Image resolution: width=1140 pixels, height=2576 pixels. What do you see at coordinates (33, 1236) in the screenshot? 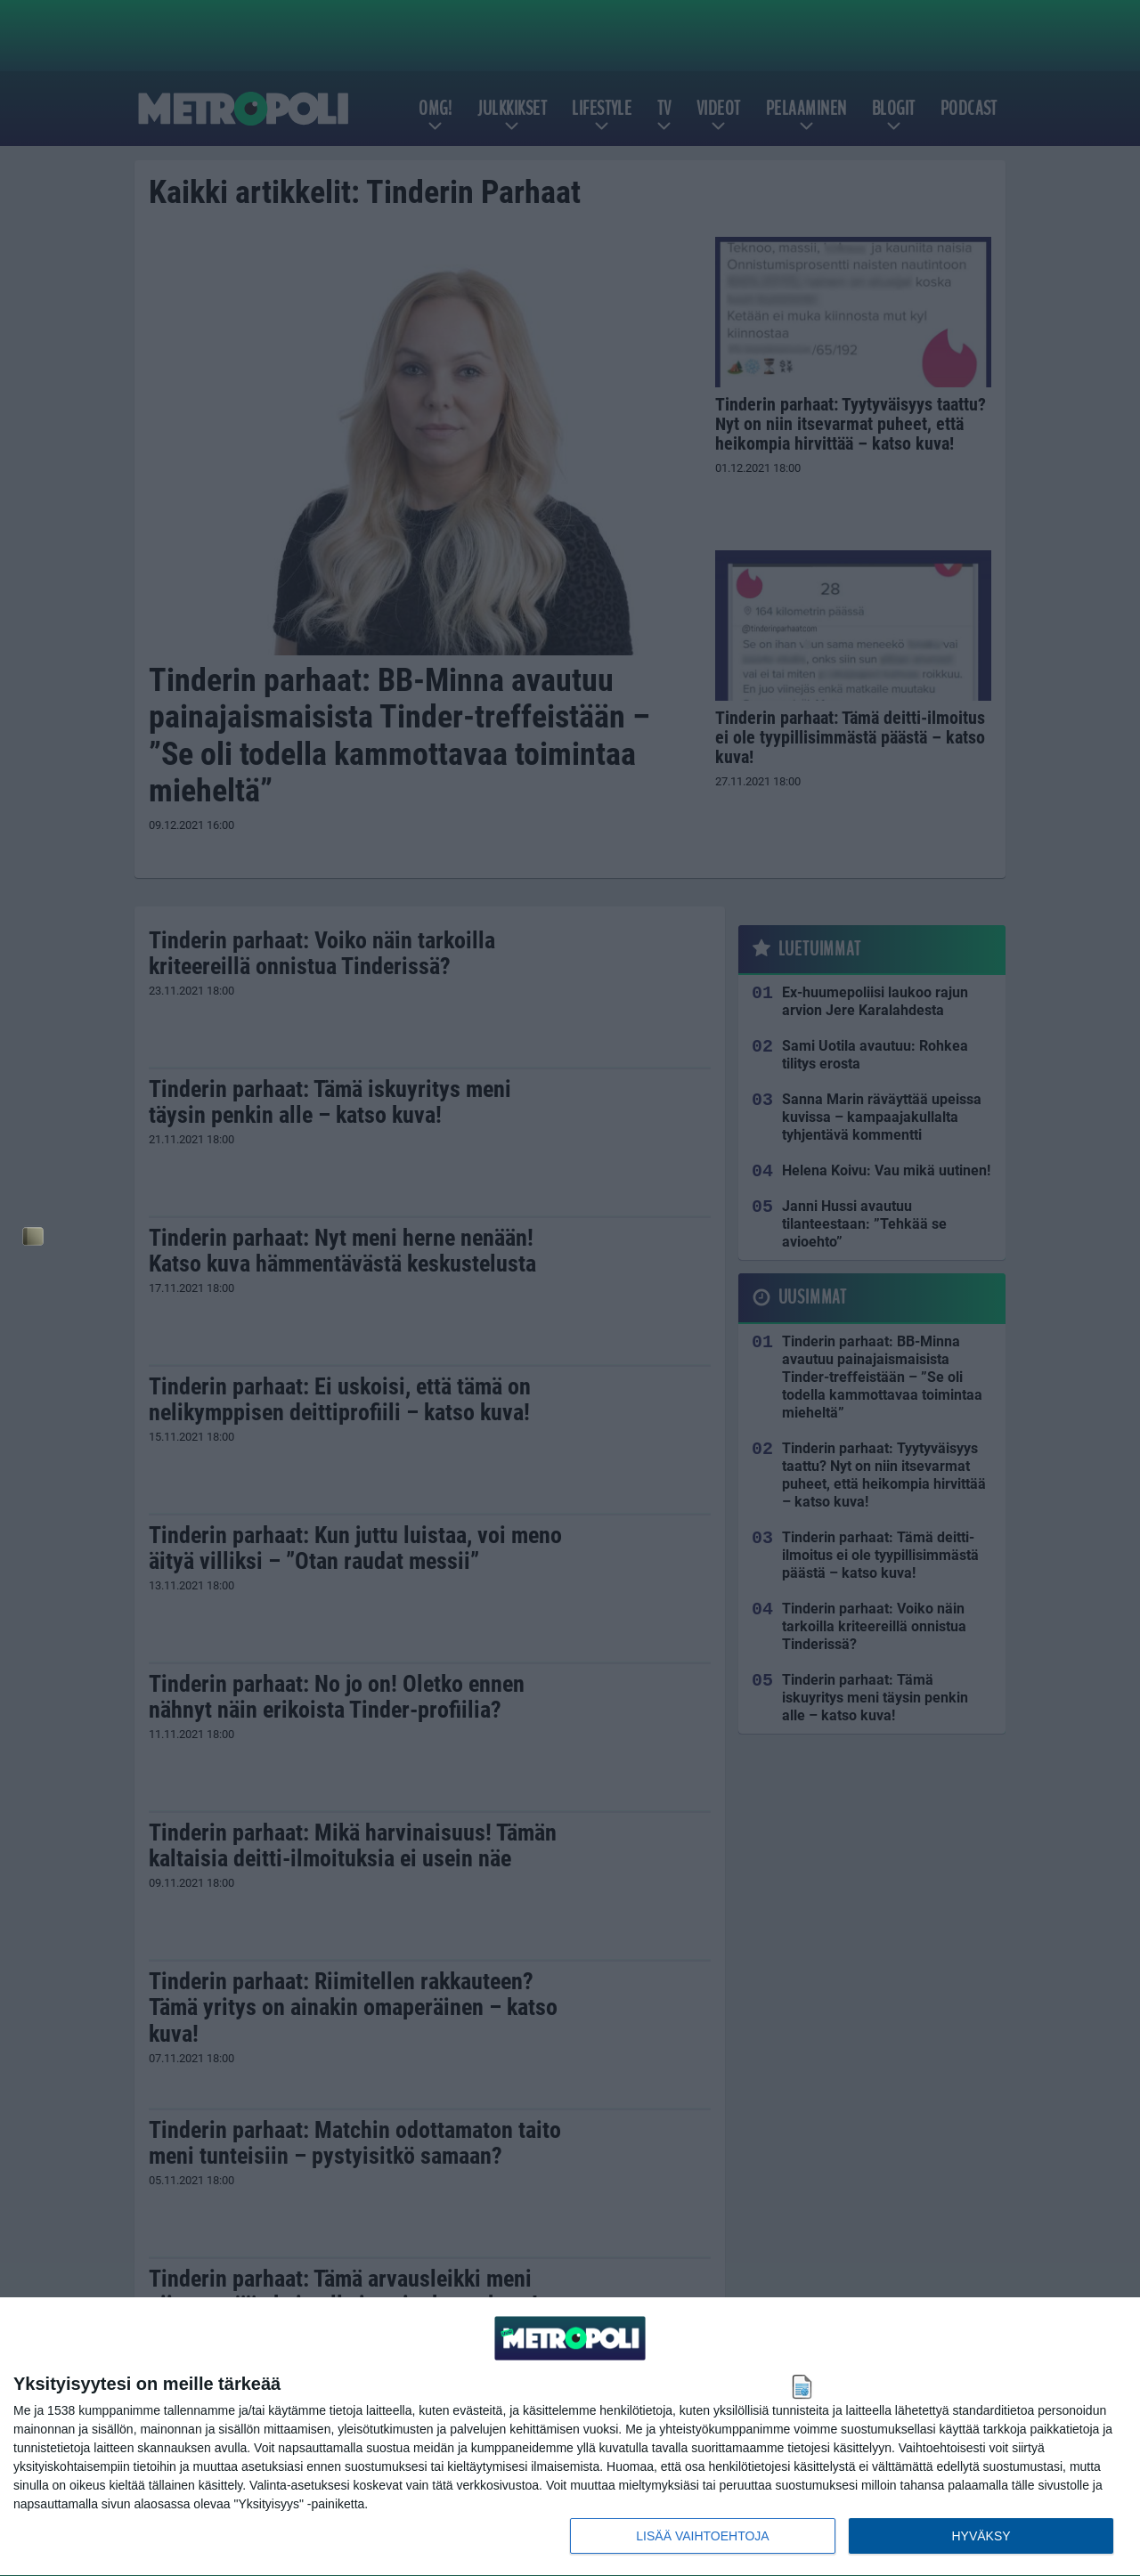
I see `access the desktop folder` at bounding box center [33, 1236].